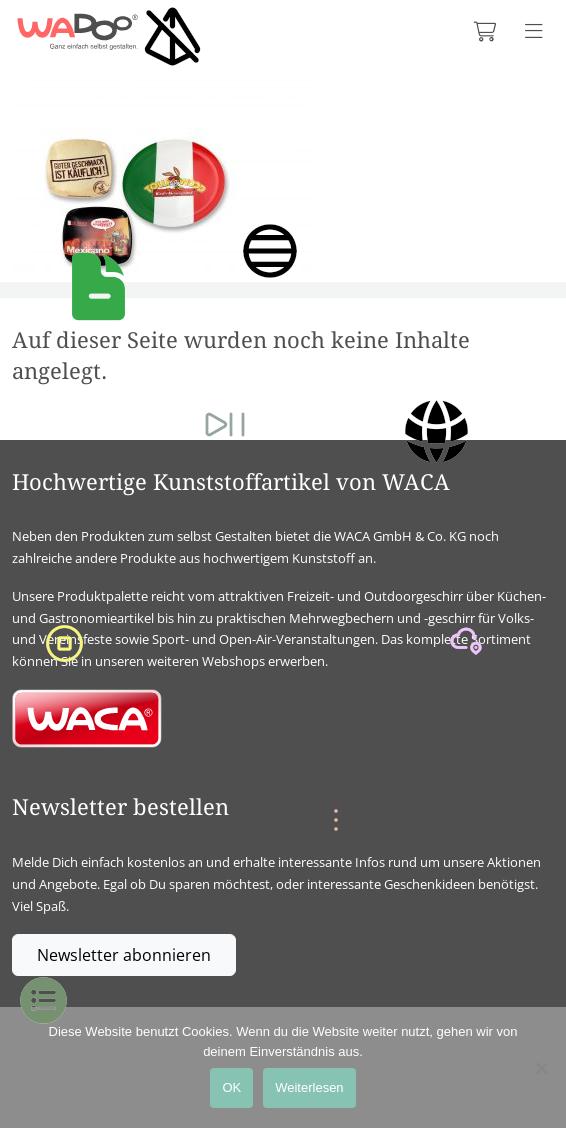  Describe the element at coordinates (436, 431) in the screenshot. I see `access global or international settings` at that location.